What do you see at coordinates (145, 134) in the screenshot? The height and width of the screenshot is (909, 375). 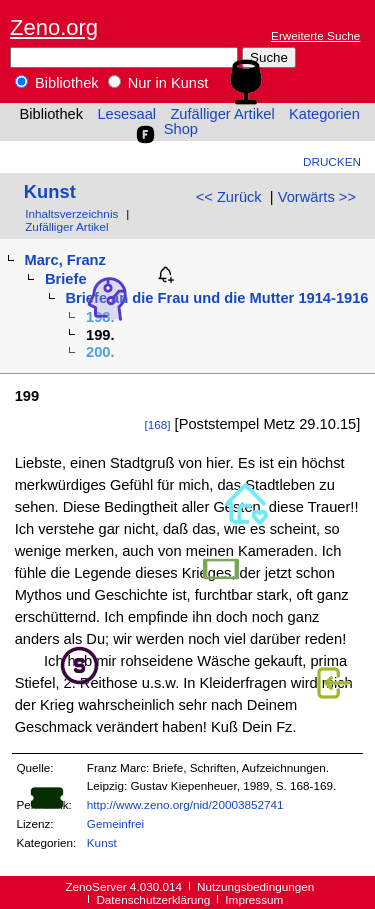 I see `facebook app or service integration` at bounding box center [145, 134].